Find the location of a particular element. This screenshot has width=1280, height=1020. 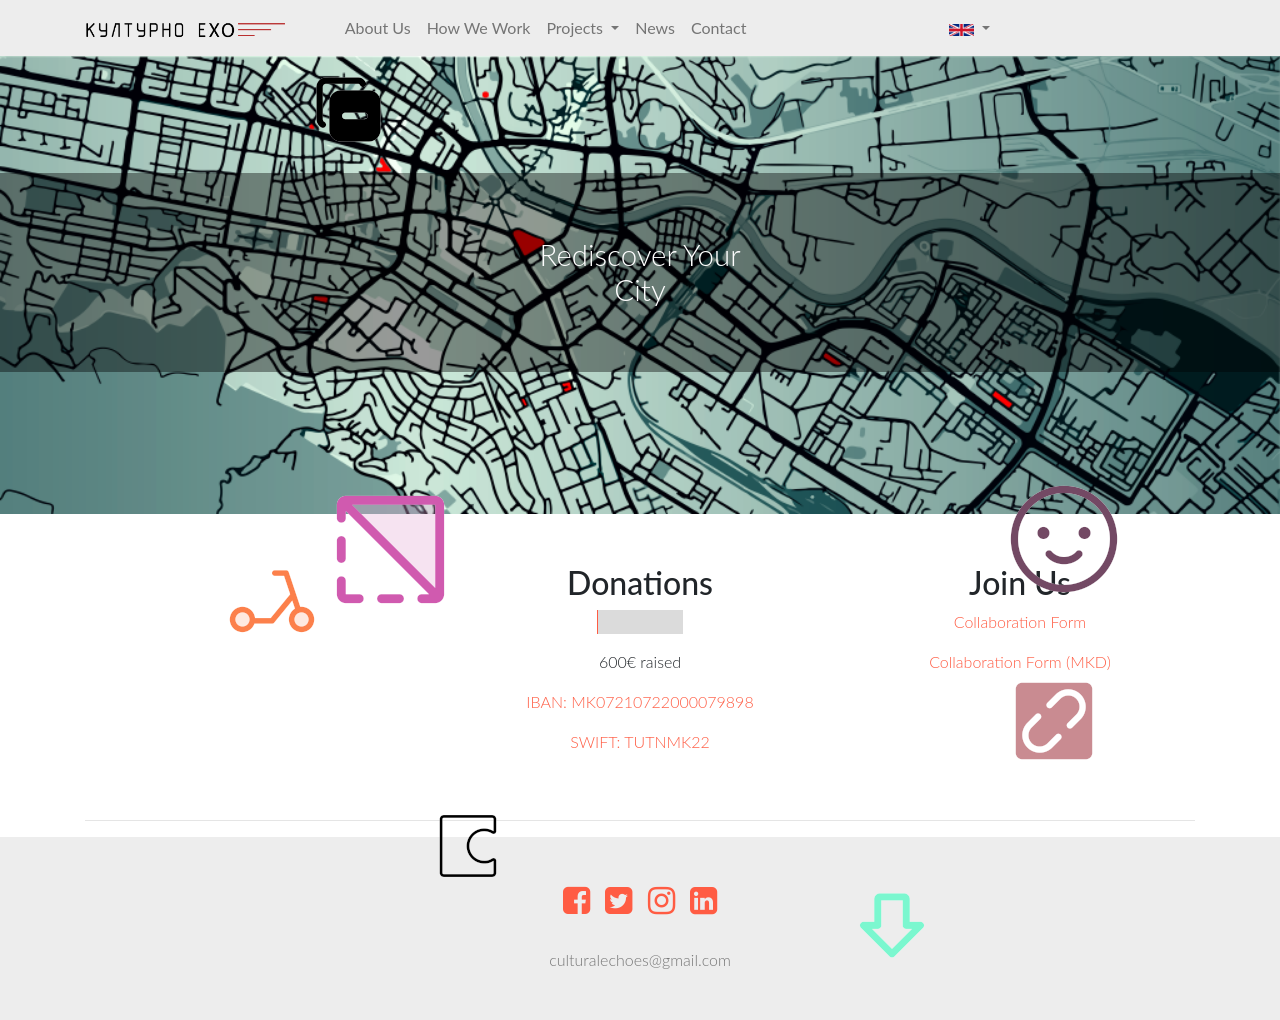

select scooter as transportation mode is located at coordinates (272, 604).